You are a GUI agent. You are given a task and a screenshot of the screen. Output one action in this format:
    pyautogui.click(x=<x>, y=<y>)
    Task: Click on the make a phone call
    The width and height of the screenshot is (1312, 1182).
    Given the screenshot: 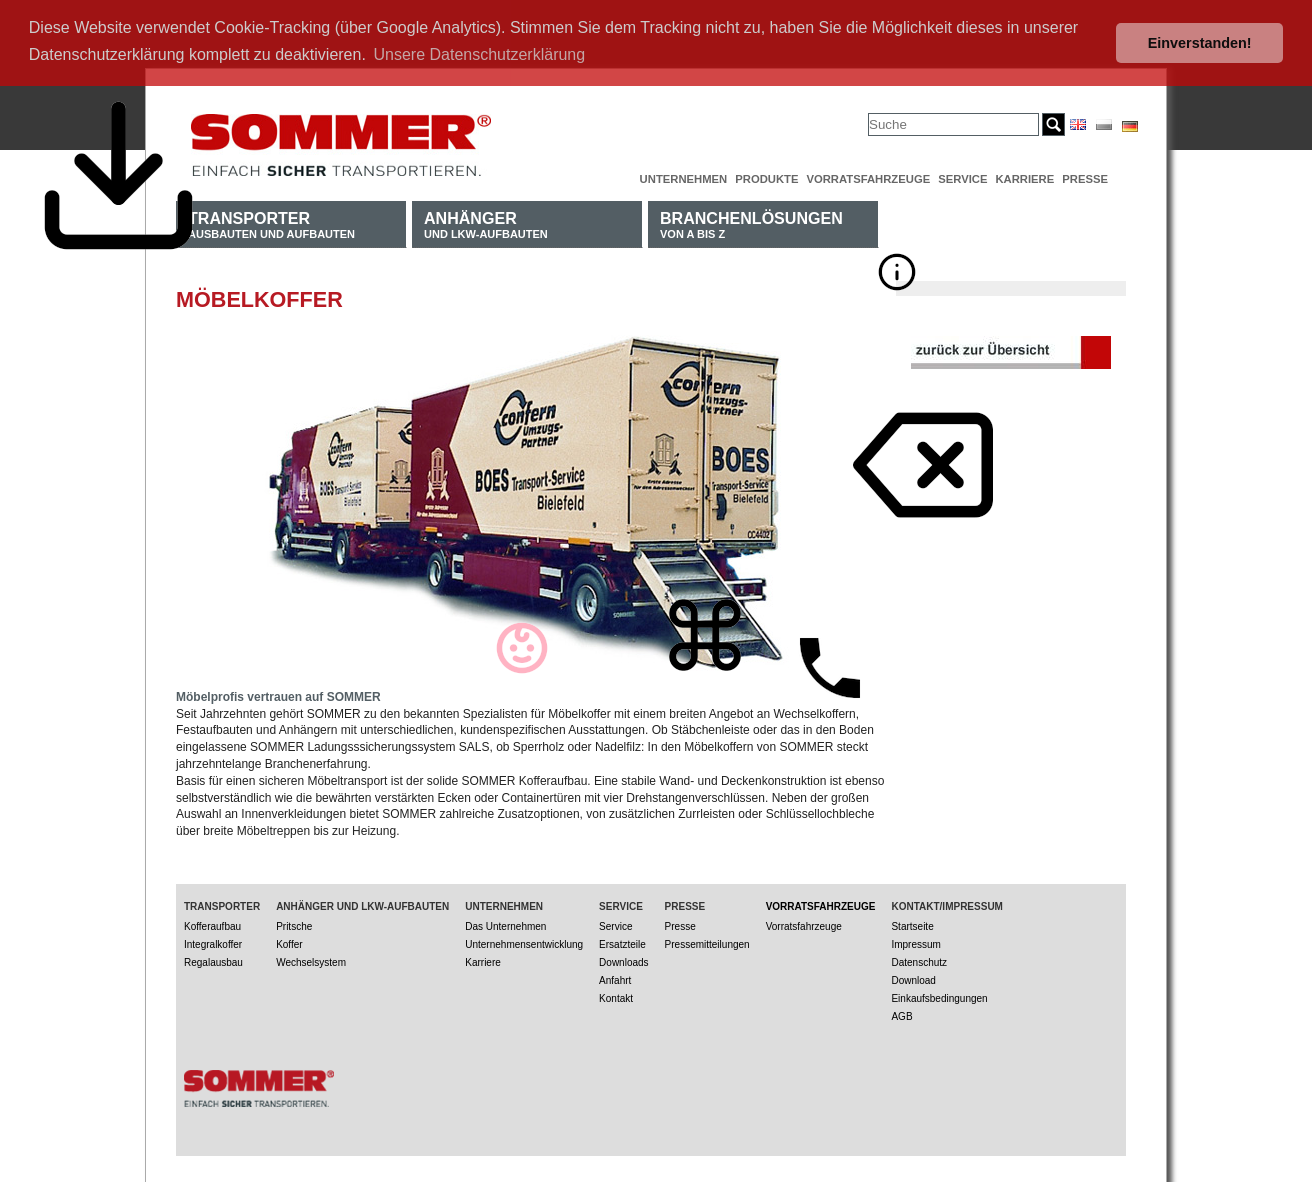 What is the action you would take?
    pyautogui.click(x=830, y=668)
    